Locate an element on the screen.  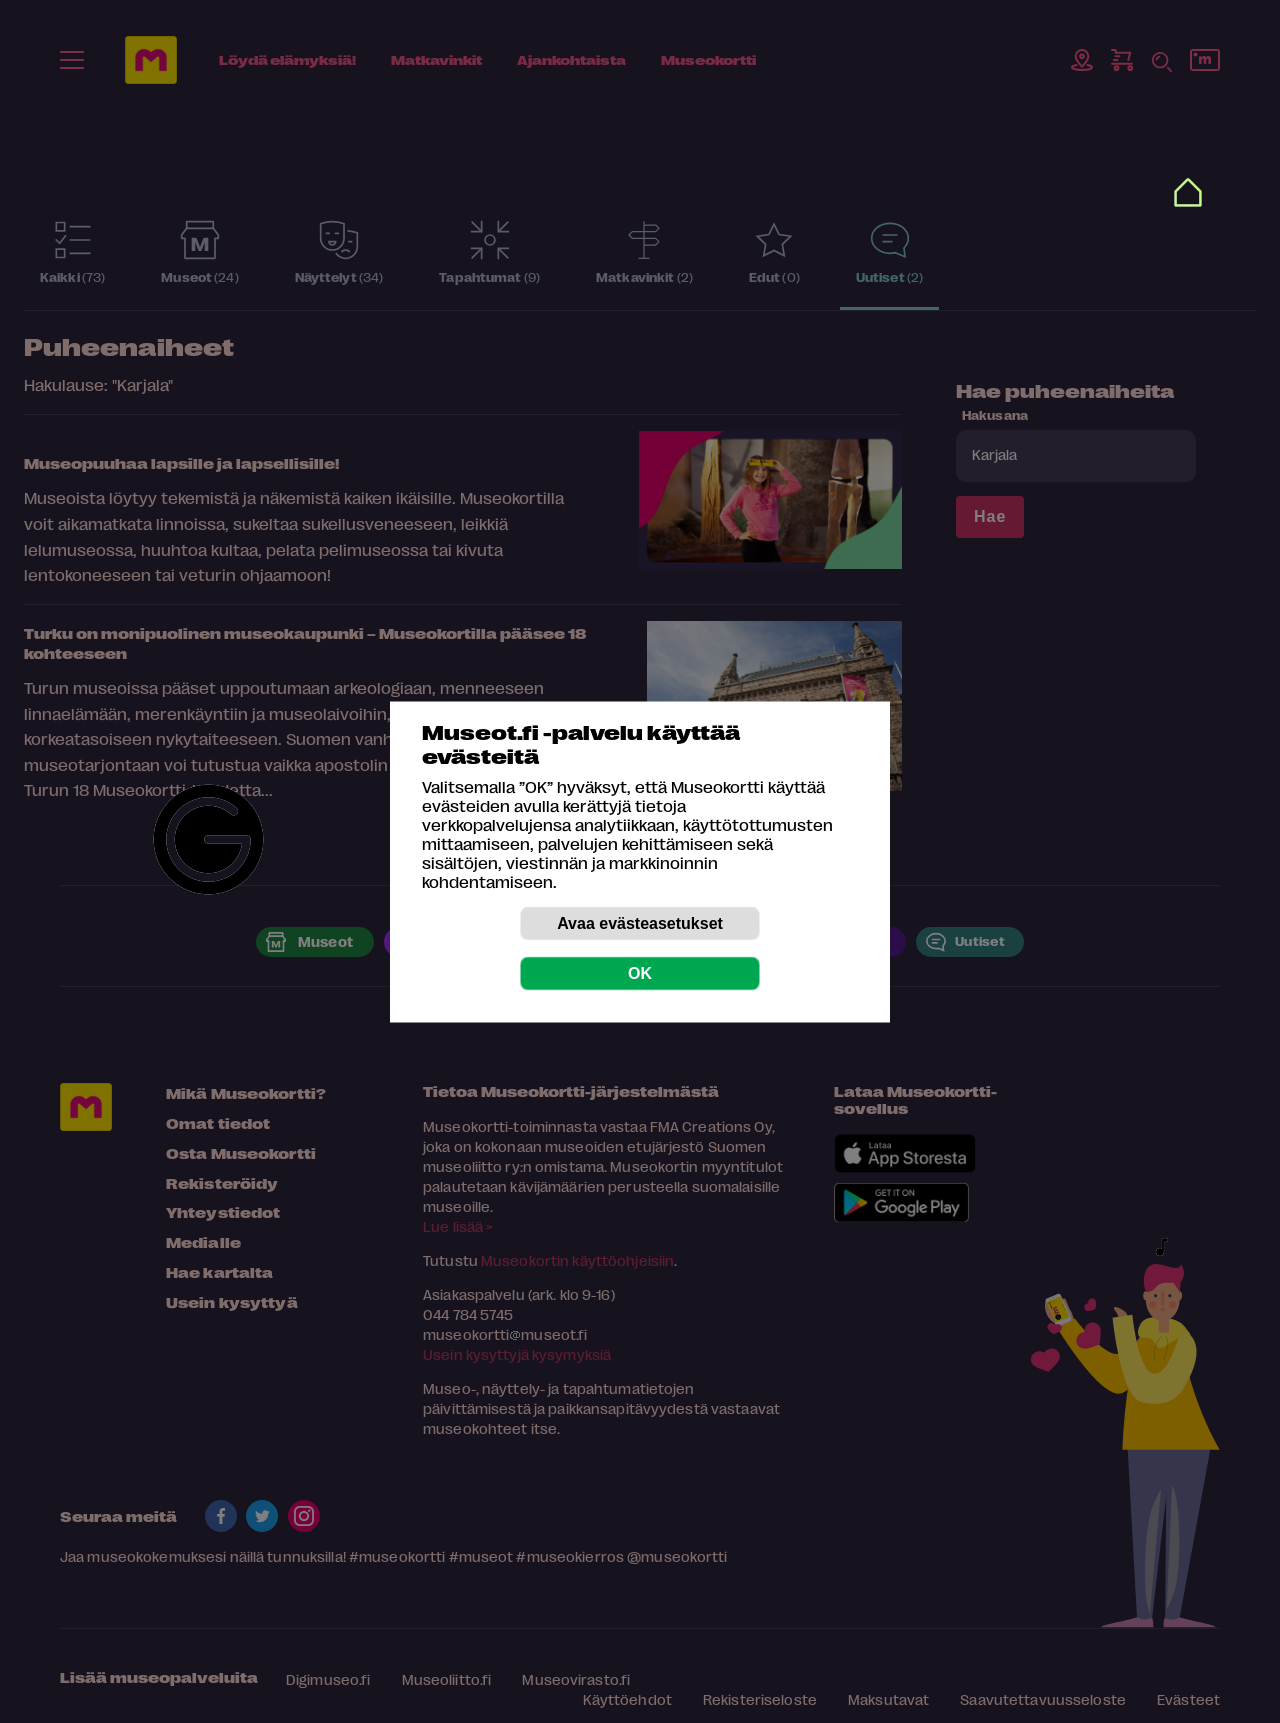
sign in with Google is located at coordinates (208, 839).